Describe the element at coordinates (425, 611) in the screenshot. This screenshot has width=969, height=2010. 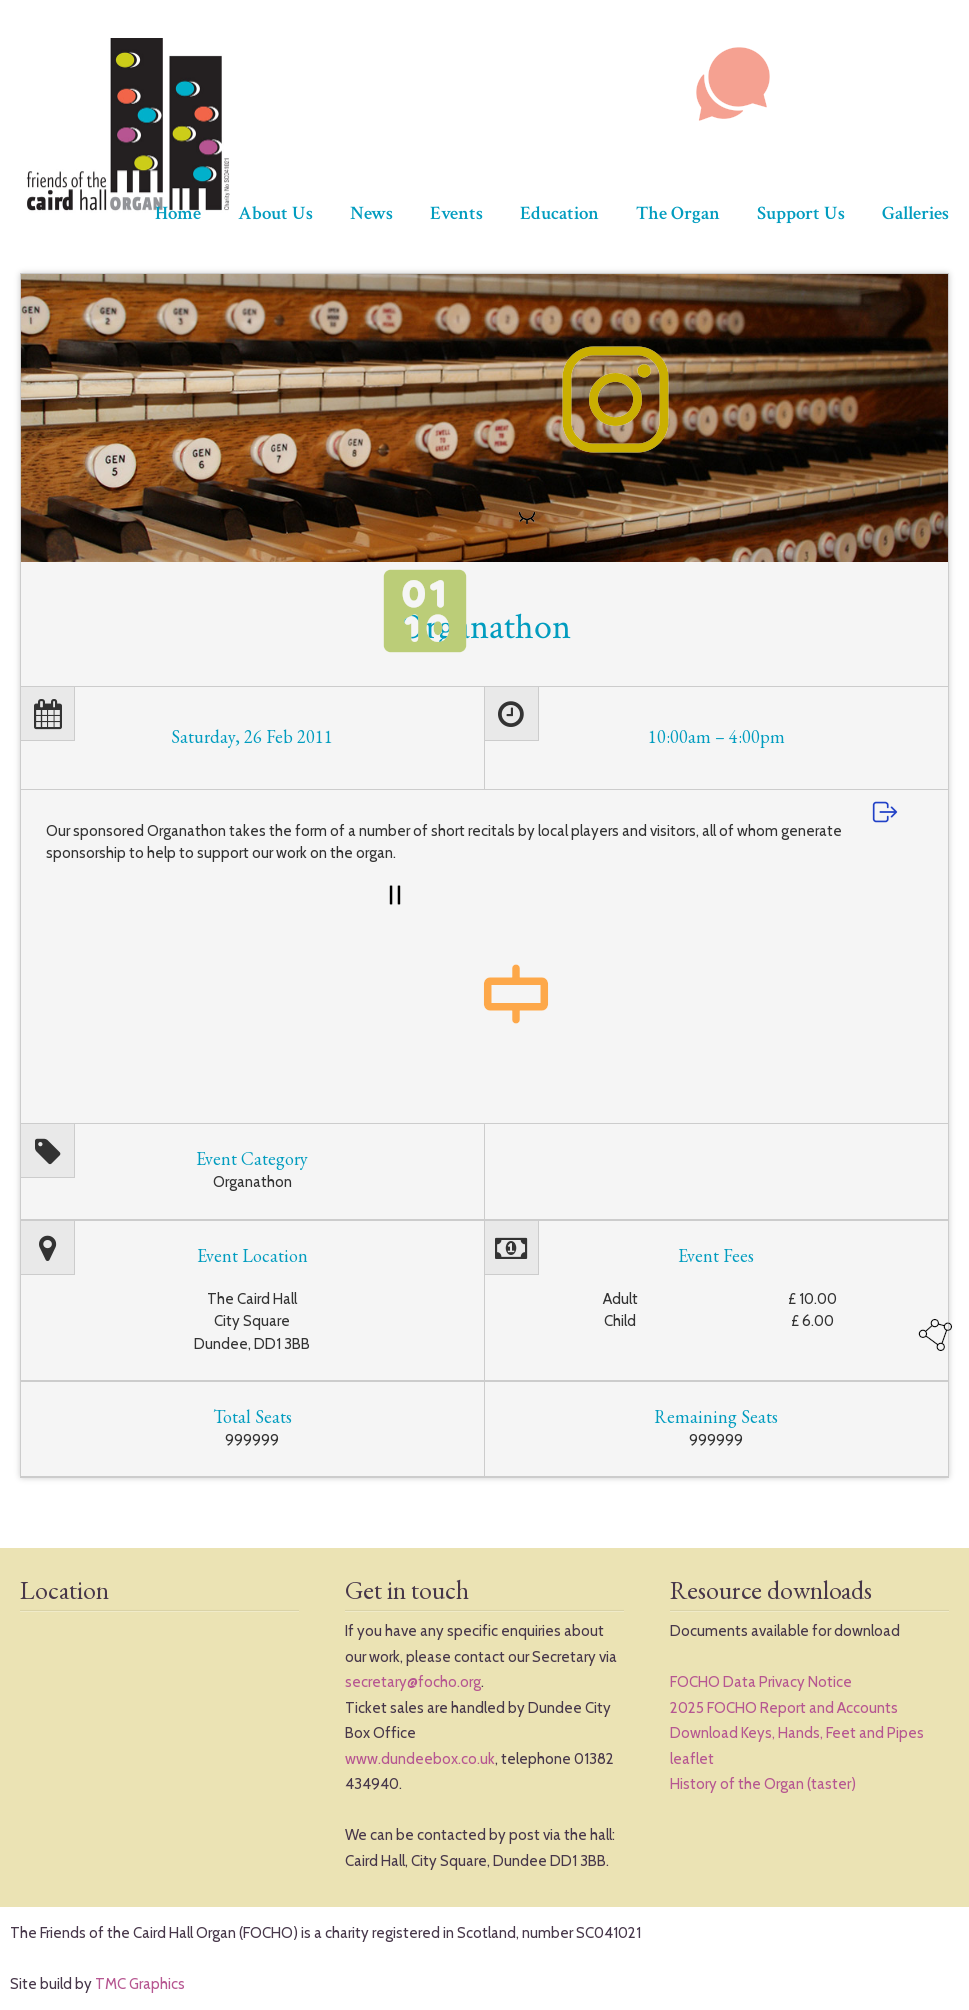
I see `view binary or raw data` at that location.